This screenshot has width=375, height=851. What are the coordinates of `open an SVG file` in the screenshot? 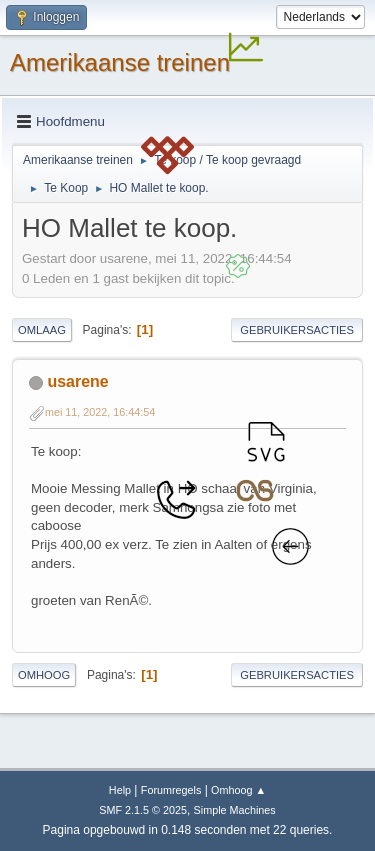 It's located at (266, 443).